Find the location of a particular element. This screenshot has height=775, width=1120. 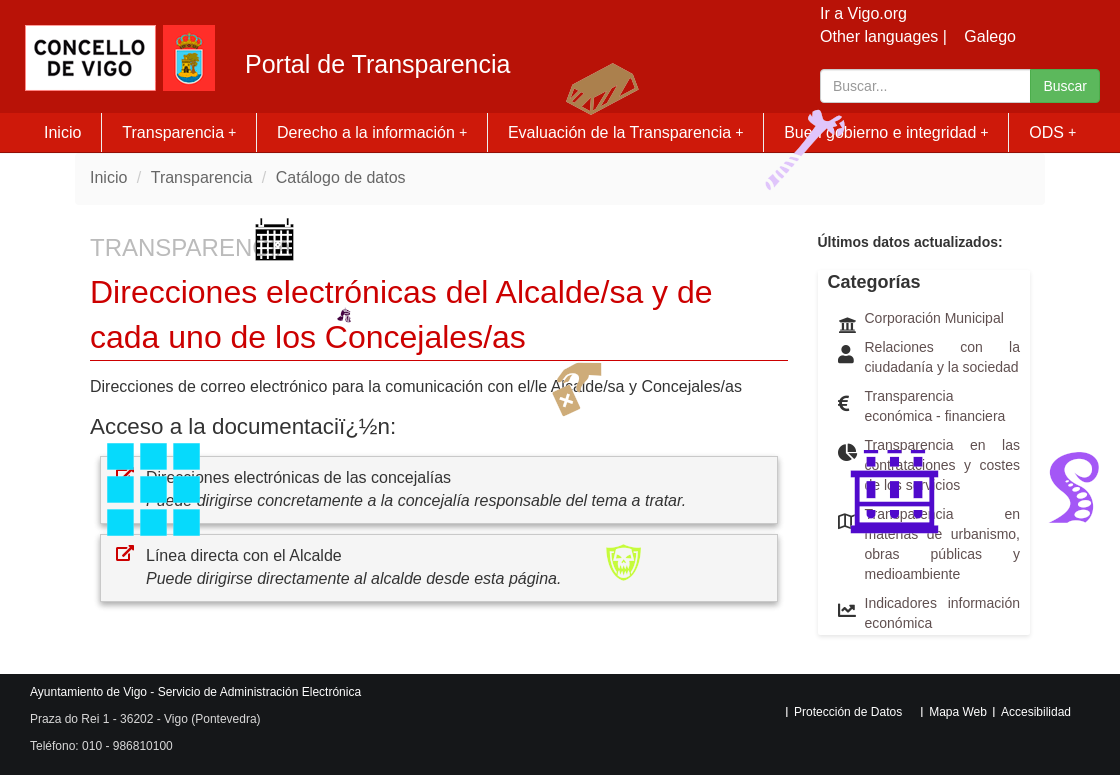

discard a card from your hand is located at coordinates (574, 389).